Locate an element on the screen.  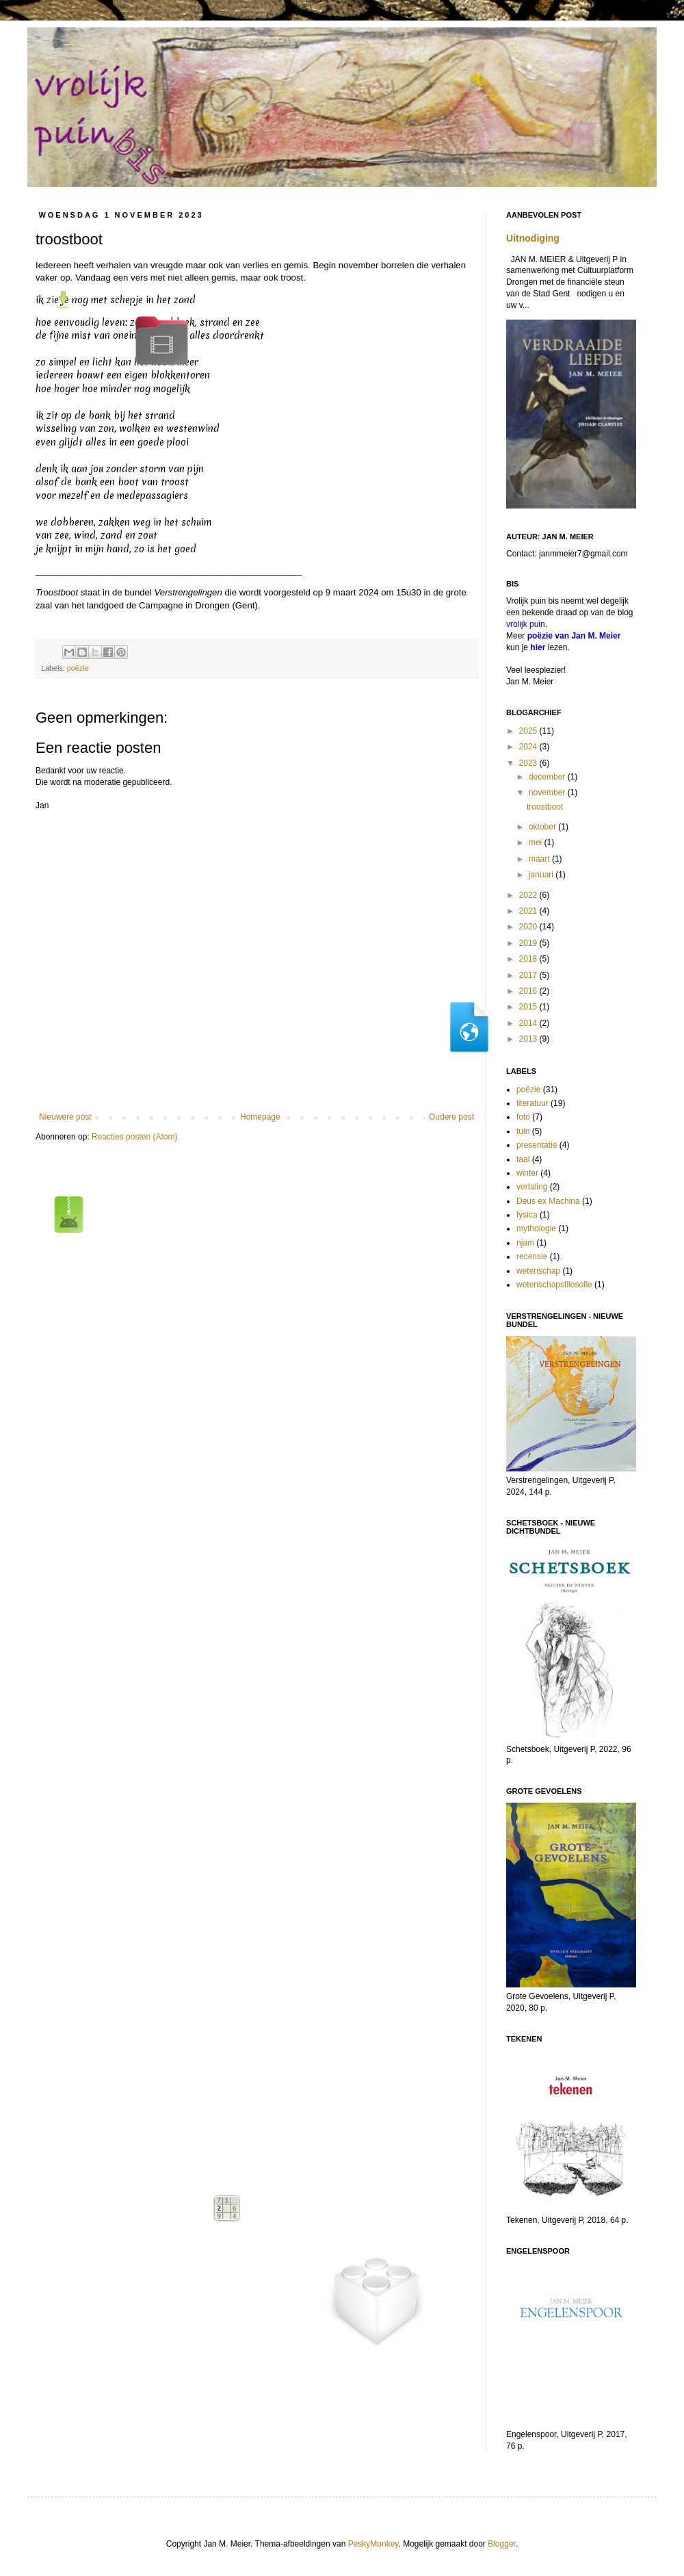
open videos folder is located at coordinates (161, 340).